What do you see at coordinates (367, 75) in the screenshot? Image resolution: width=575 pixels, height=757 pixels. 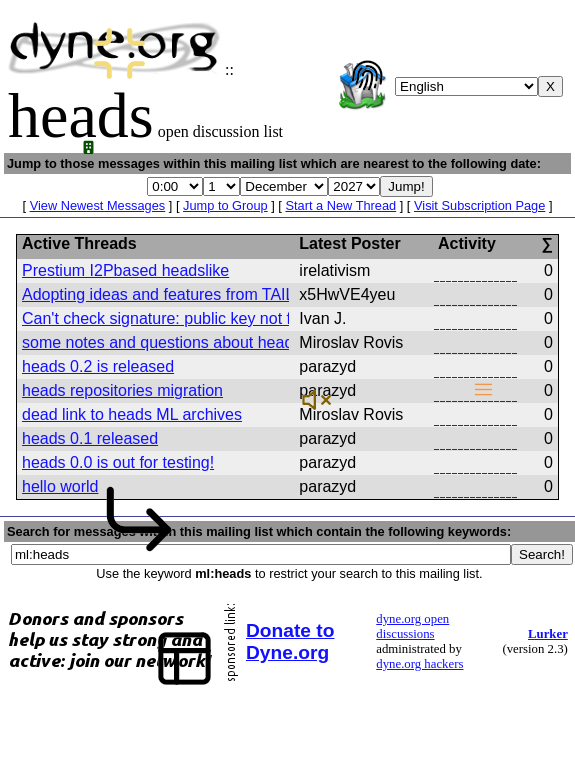 I see `authenticate with biometric fingerprint` at bounding box center [367, 75].